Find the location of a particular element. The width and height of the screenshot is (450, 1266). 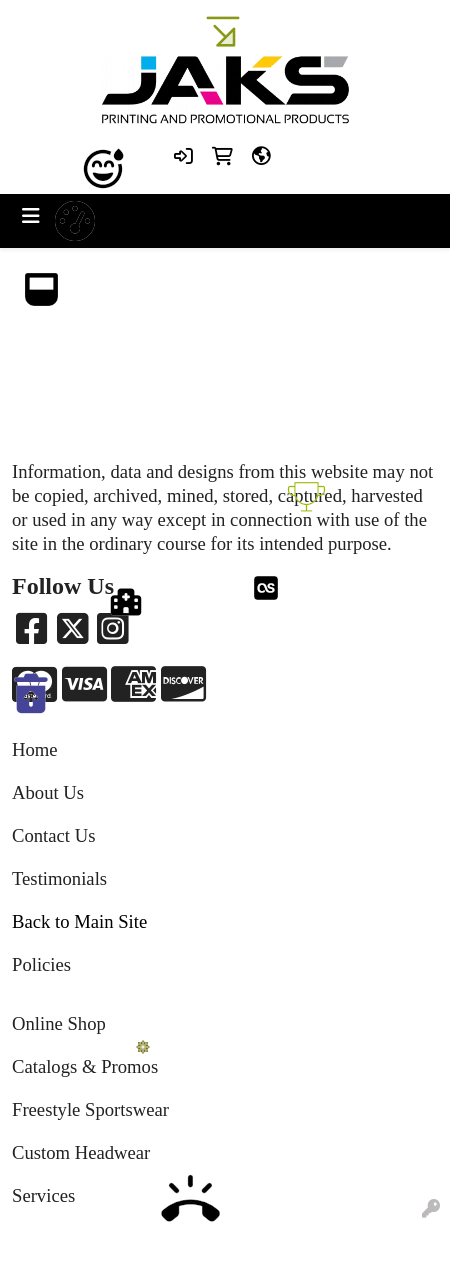

find nearby hospitals or medical facilities is located at coordinates (126, 602).